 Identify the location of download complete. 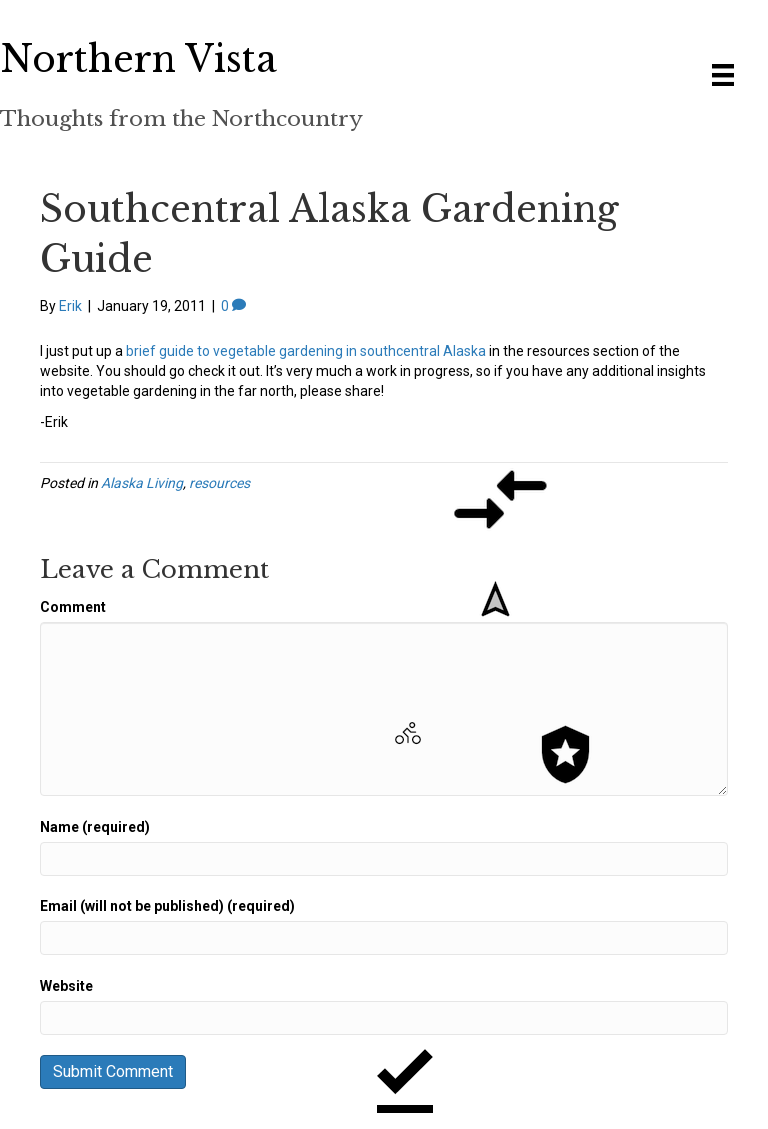
(405, 1081).